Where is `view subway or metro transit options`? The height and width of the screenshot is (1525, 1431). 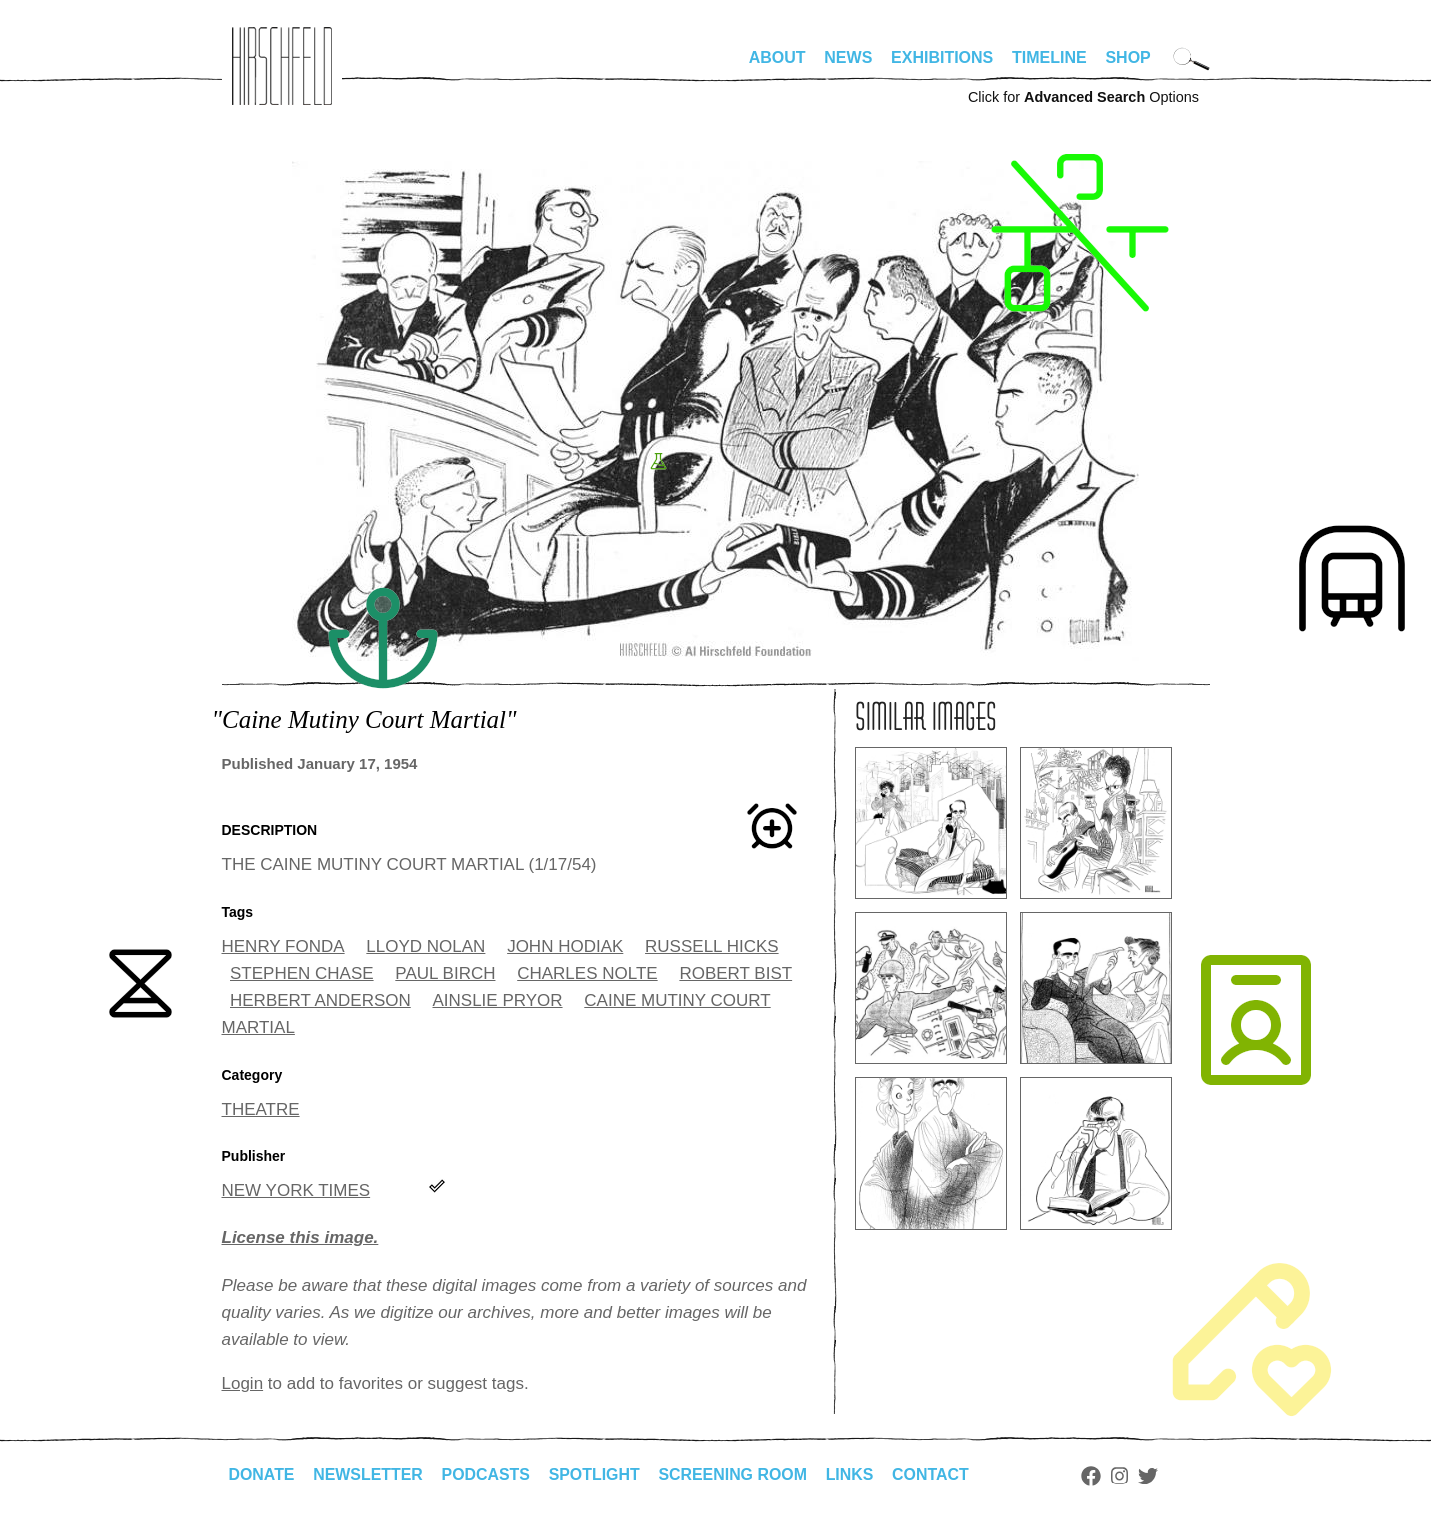 view subway or metro transit options is located at coordinates (1352, 583).